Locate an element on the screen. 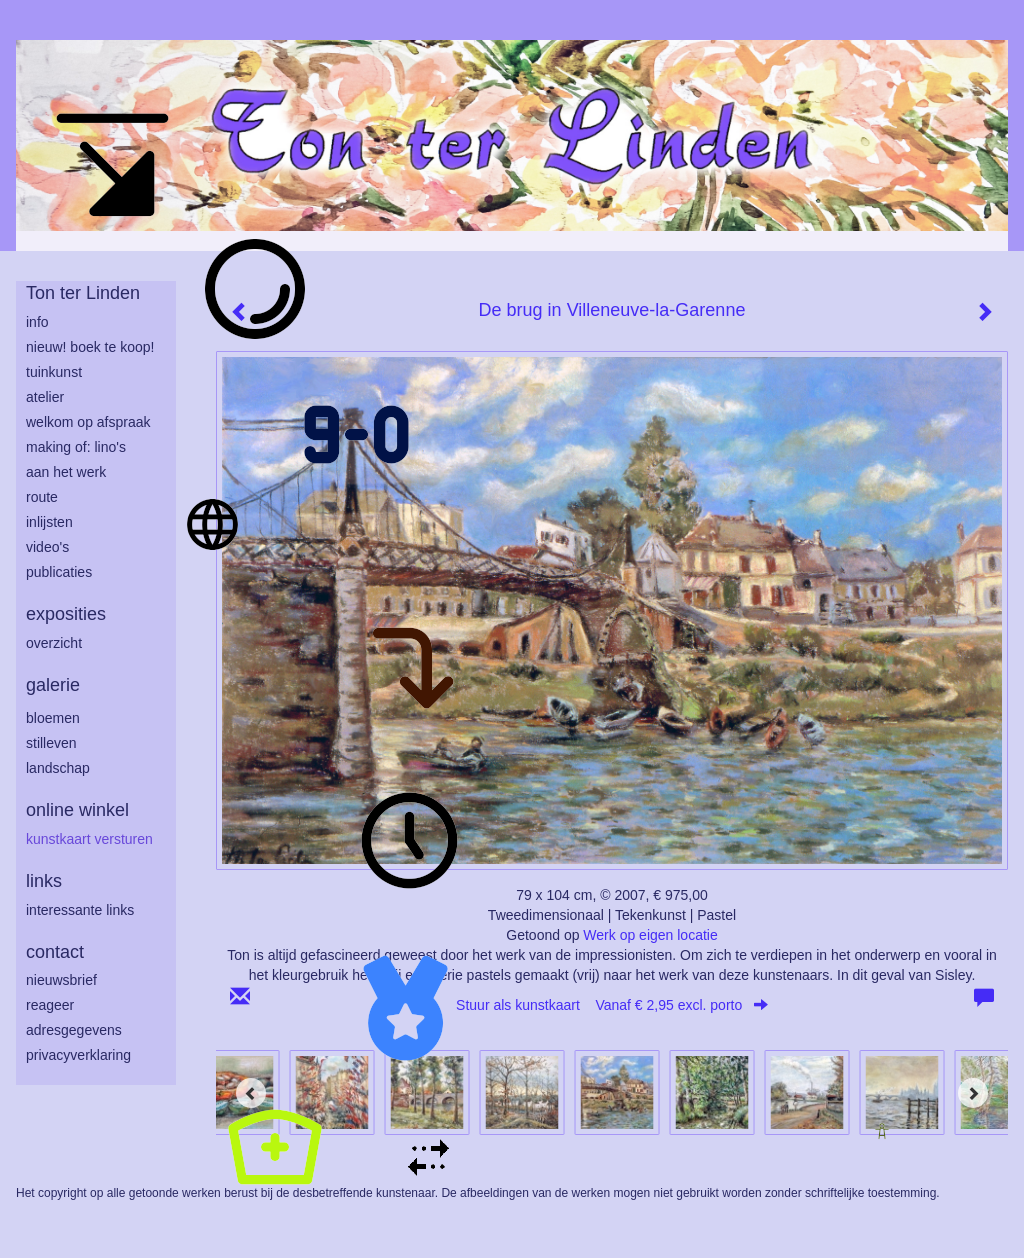 The width and height of the screenshot is (1024, 1258). access accessibility settings is located at coordinates (882, 1131).